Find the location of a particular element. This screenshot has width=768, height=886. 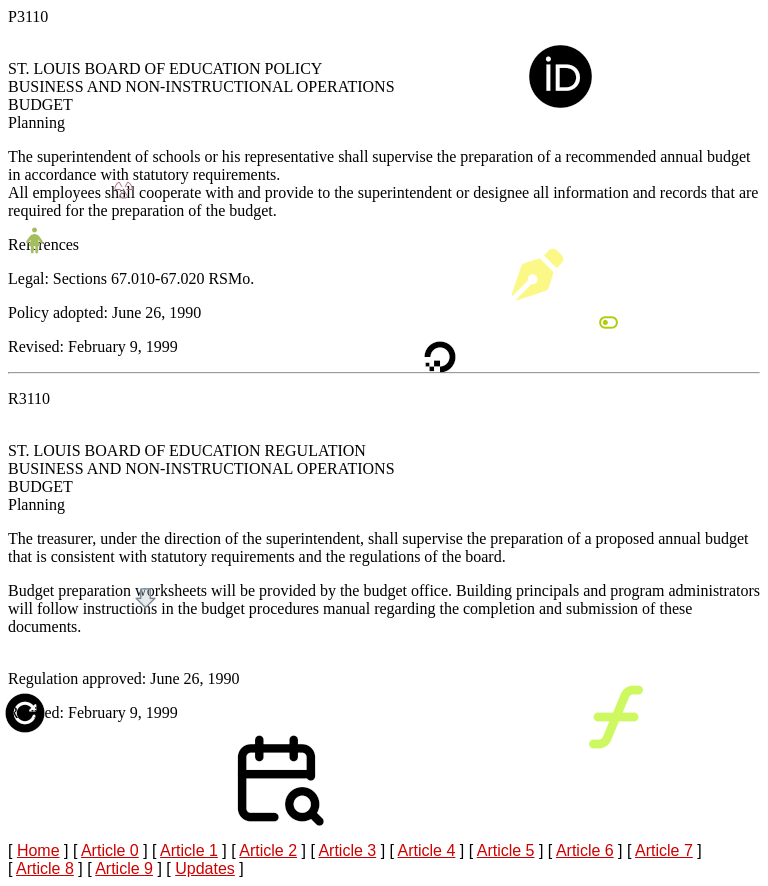

toggle a setting off is located at coordinates (608, 322).